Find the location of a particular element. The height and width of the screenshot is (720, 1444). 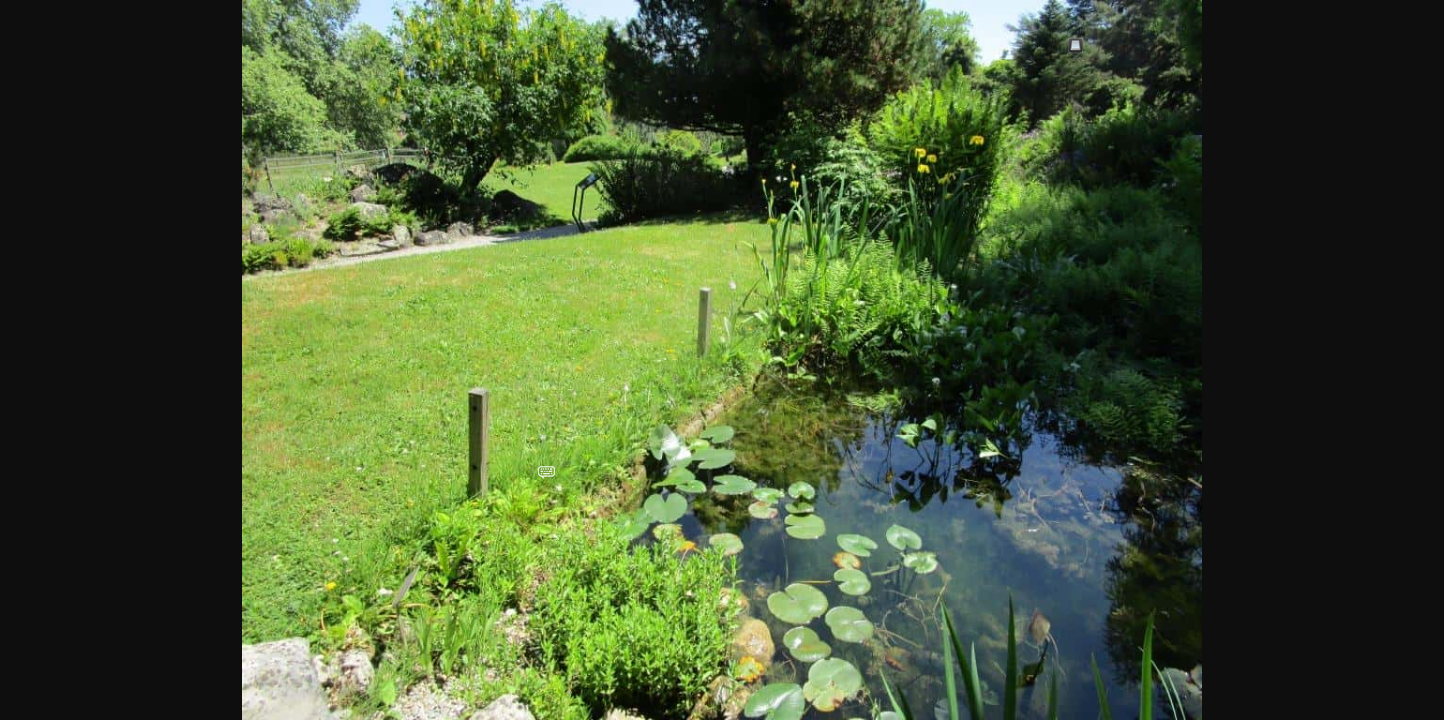

access removable media or external drive is located at coordinates (1075, 45).